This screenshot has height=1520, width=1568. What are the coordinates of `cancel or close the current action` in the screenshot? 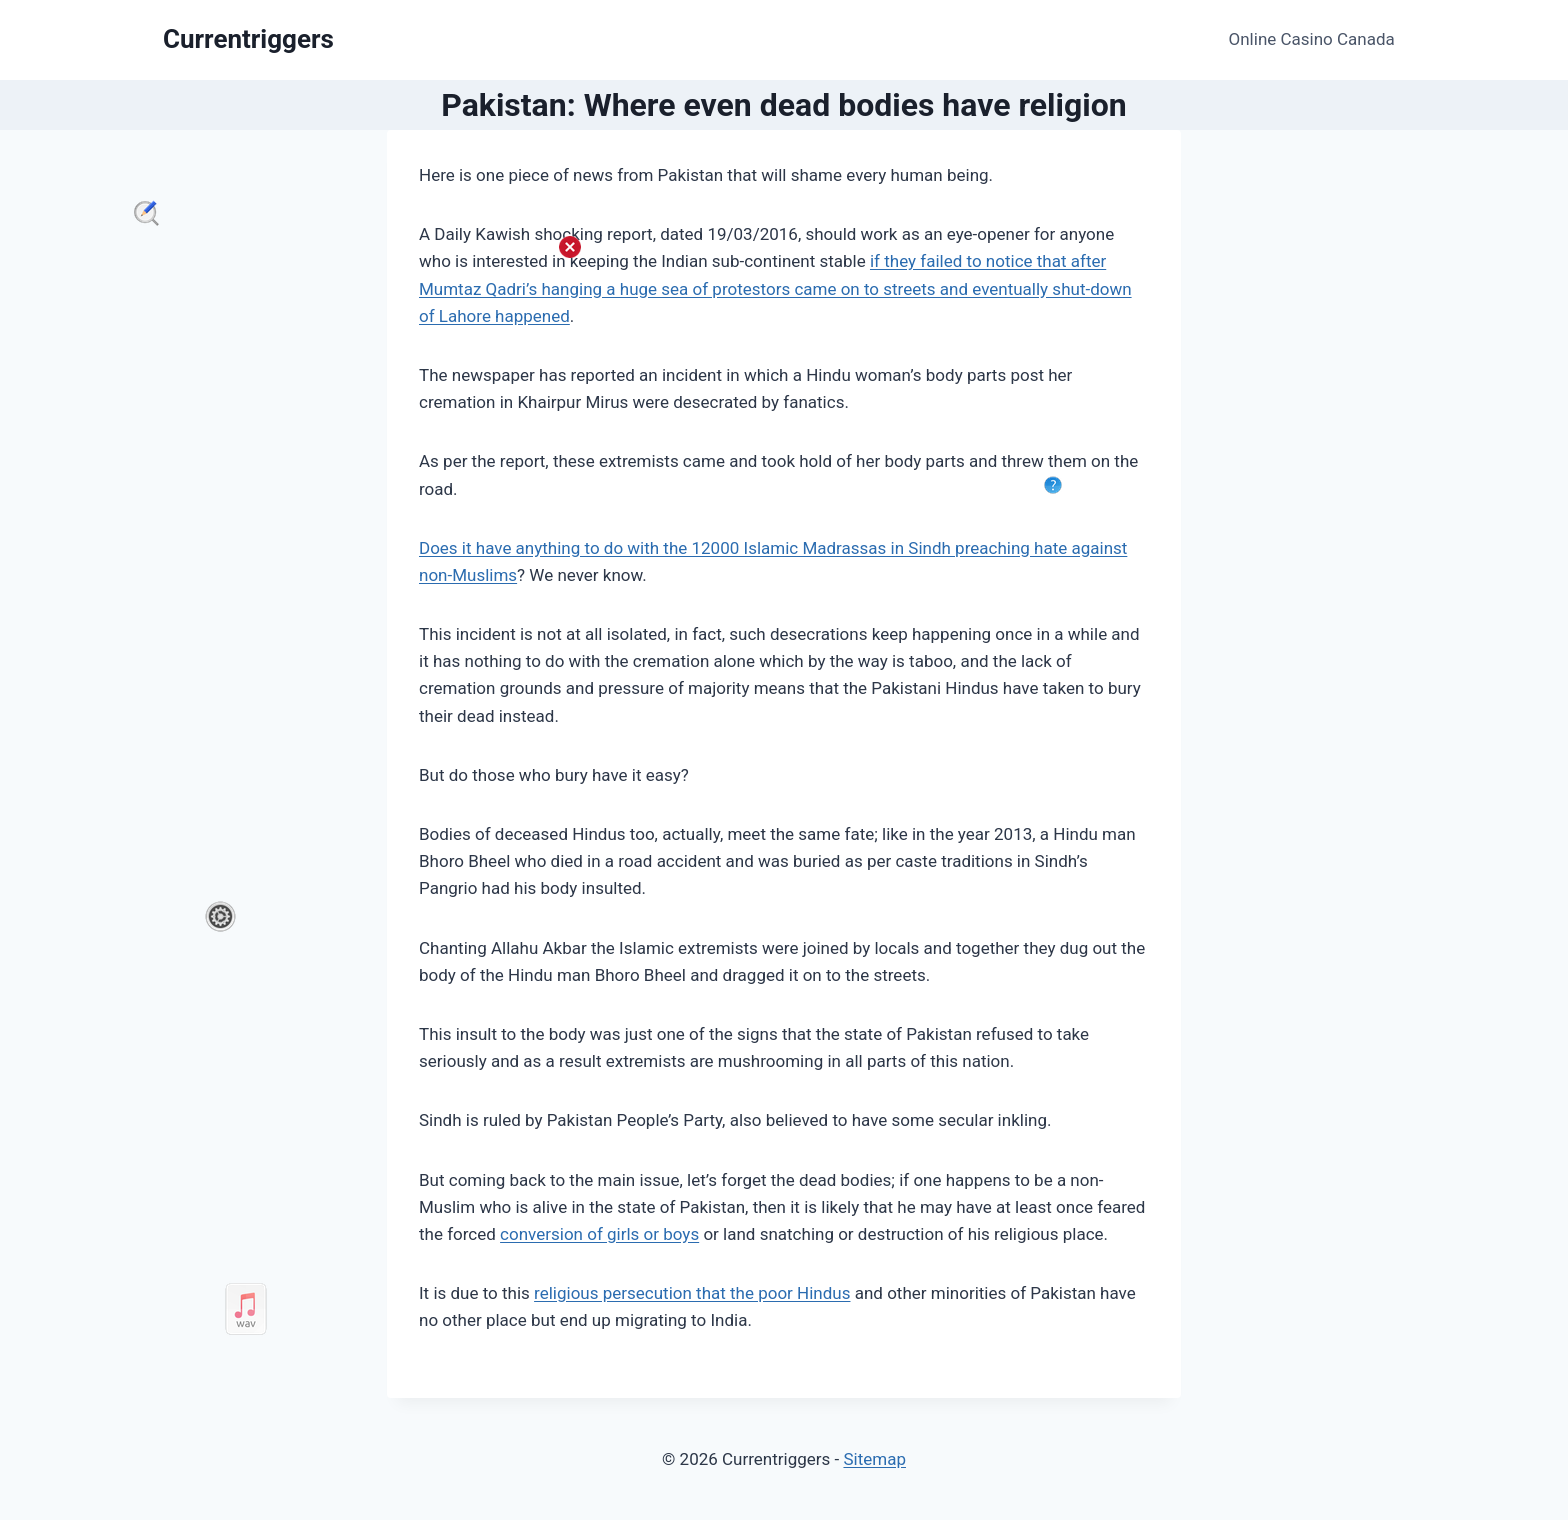 It's located at (570, 247).